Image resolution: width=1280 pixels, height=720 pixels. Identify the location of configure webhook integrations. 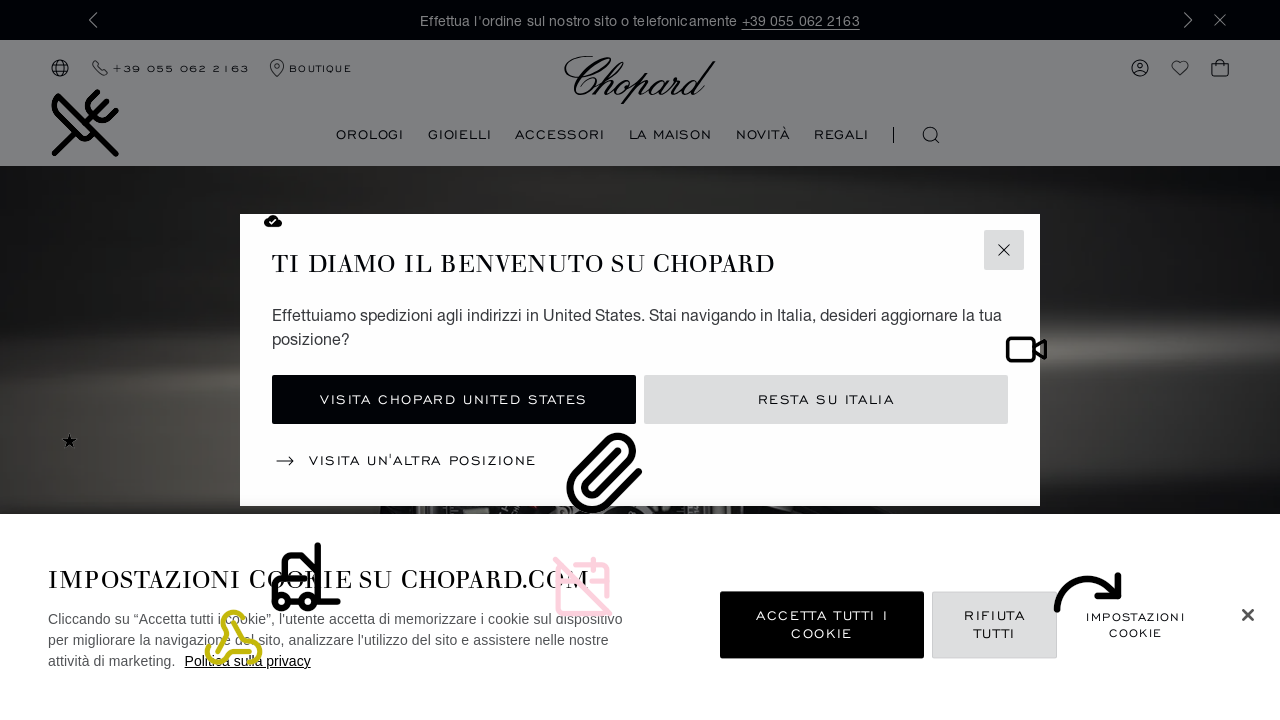
(233, 638).